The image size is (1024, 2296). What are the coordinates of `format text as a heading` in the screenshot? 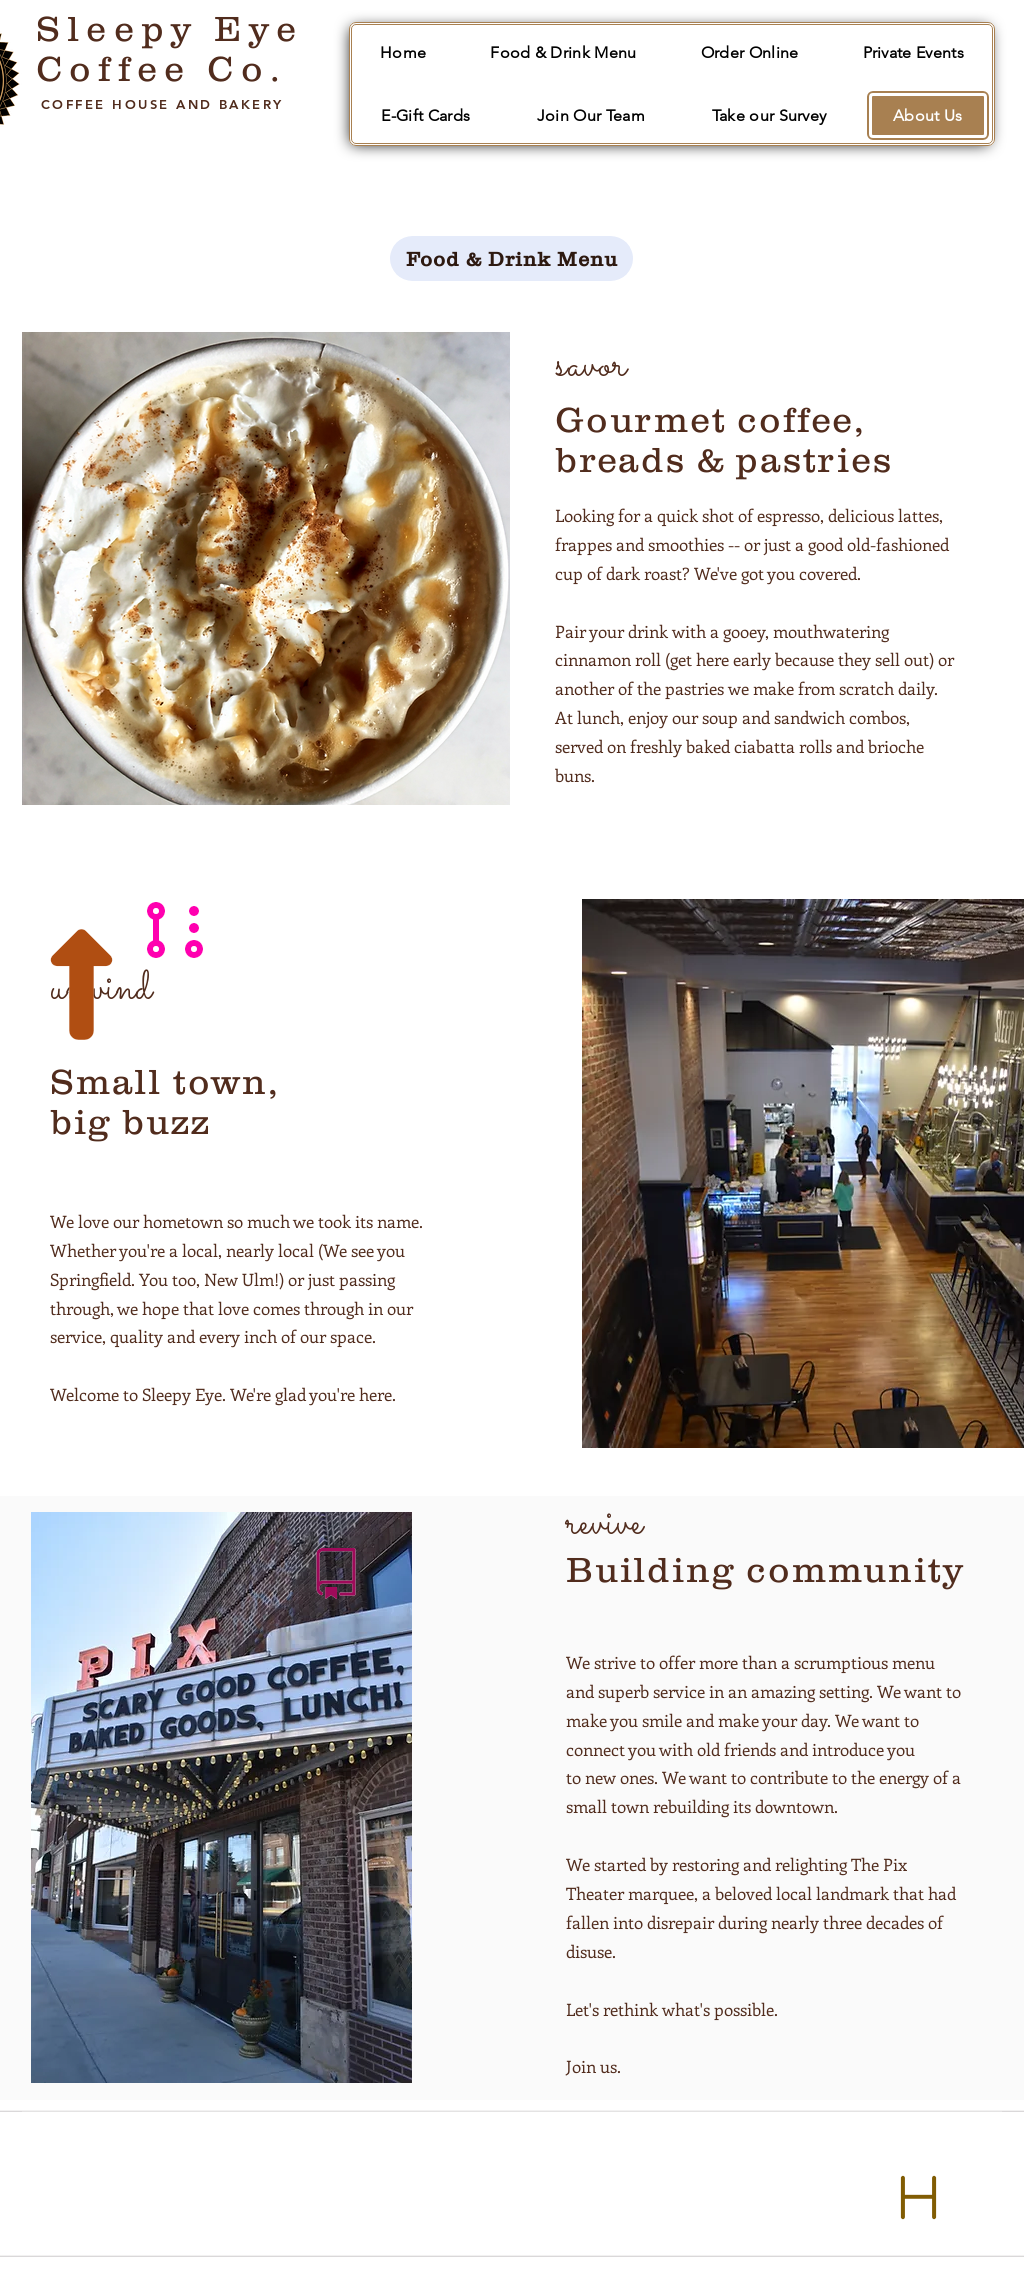 It's located at (918, 2197).